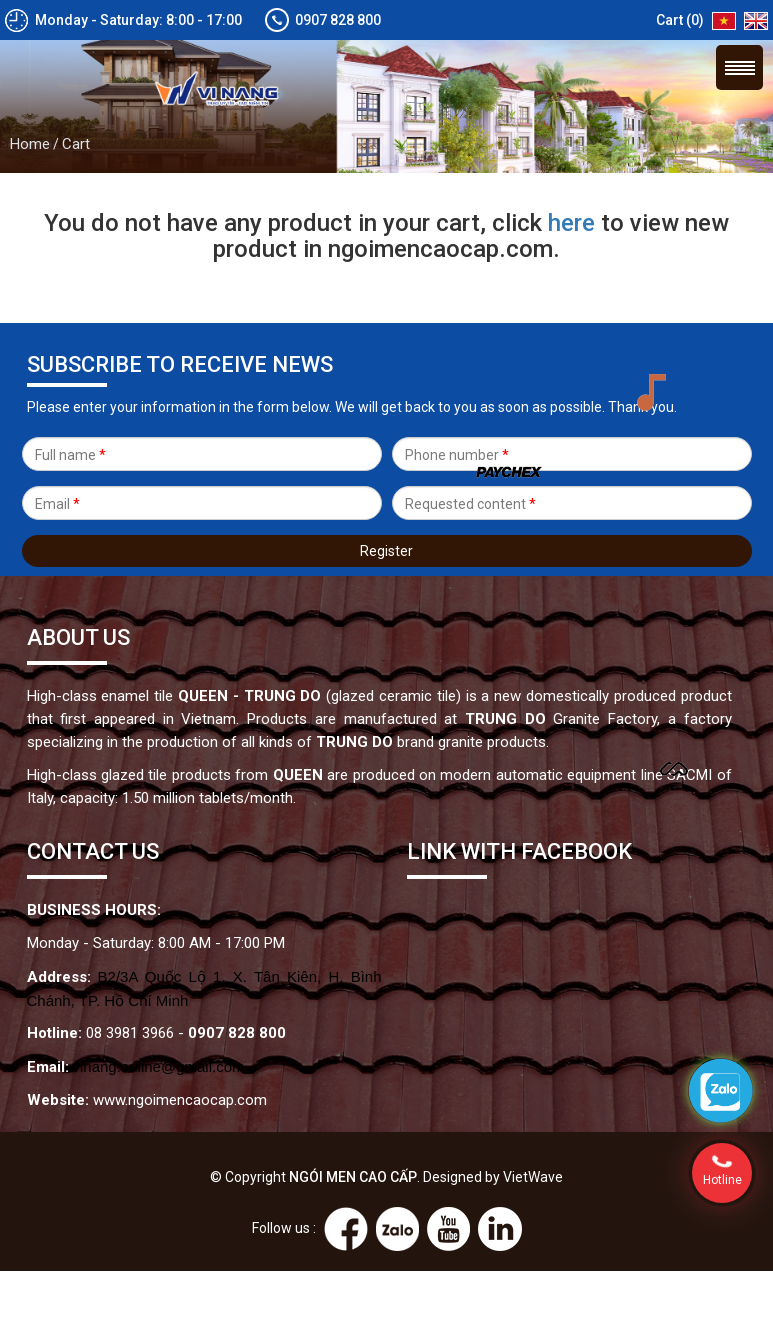 The image size is (773, 1323). I want to click on maze user testing platform logo, so click(674, 769).